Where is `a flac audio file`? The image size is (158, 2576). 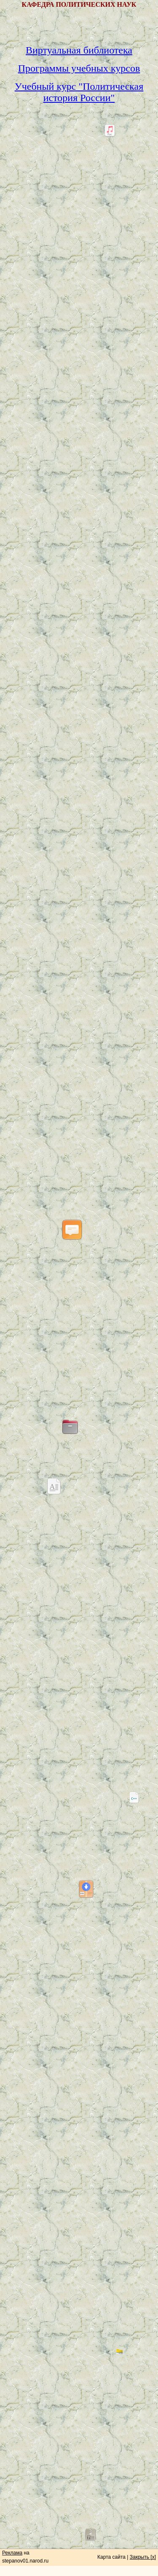
a flac audio file is located at coordinates (110, 130).